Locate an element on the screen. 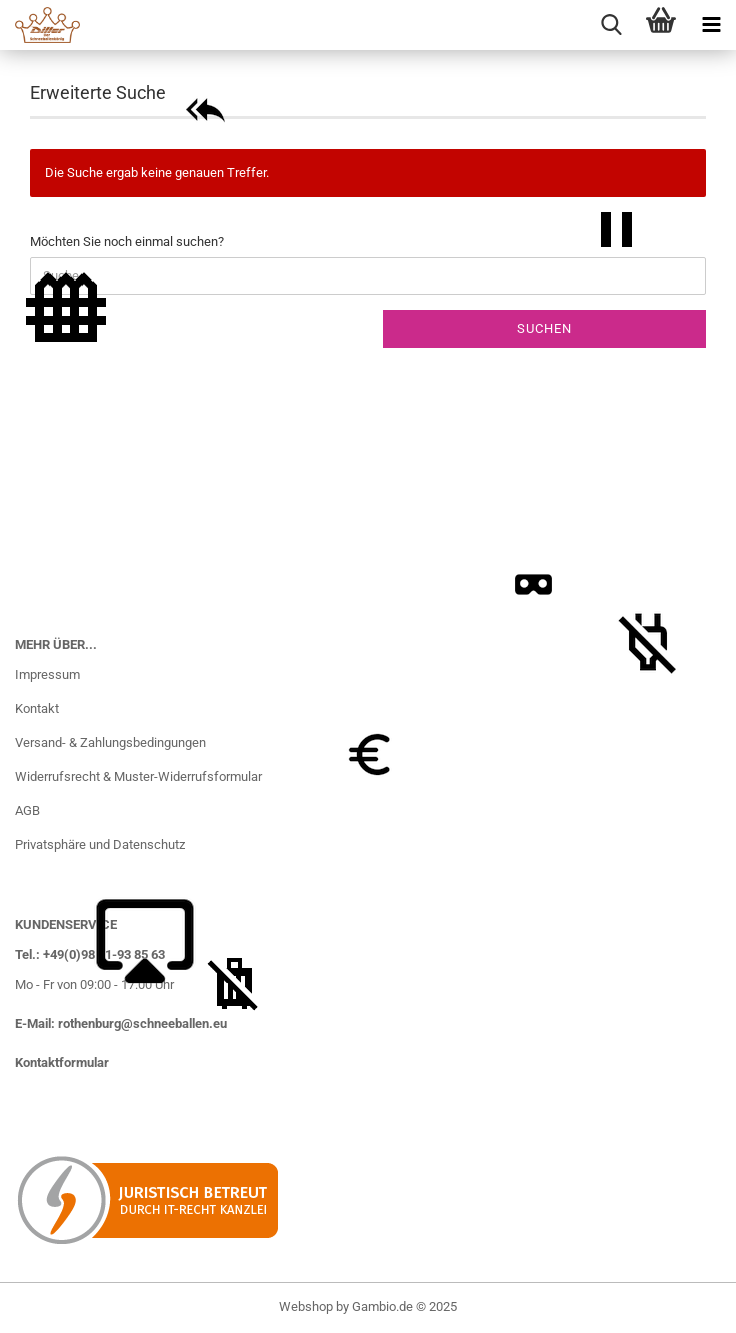  launch virtual reality mode is located at coordinates (533, 584).